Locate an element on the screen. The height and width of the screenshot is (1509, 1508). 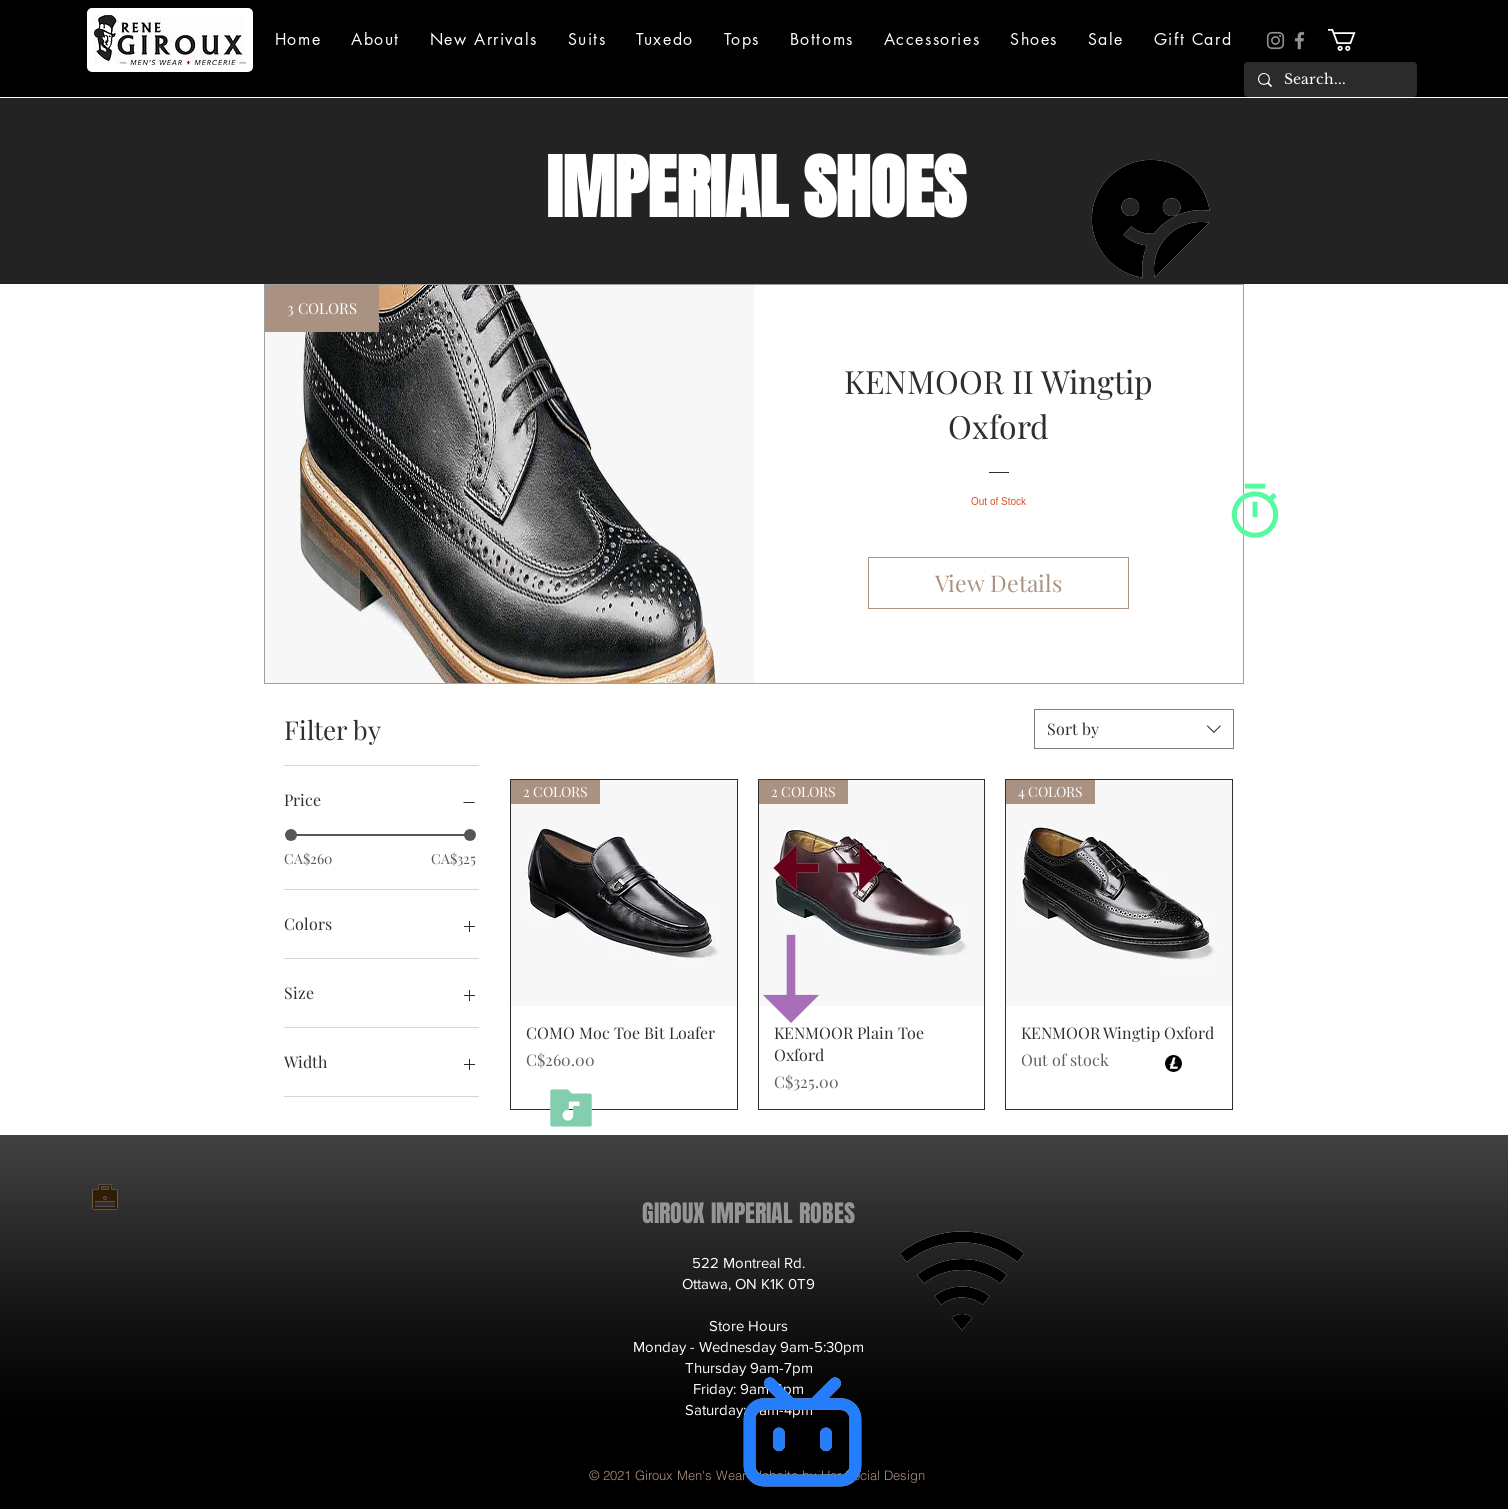
expand content horizontally is located at coordinates (828, 868).